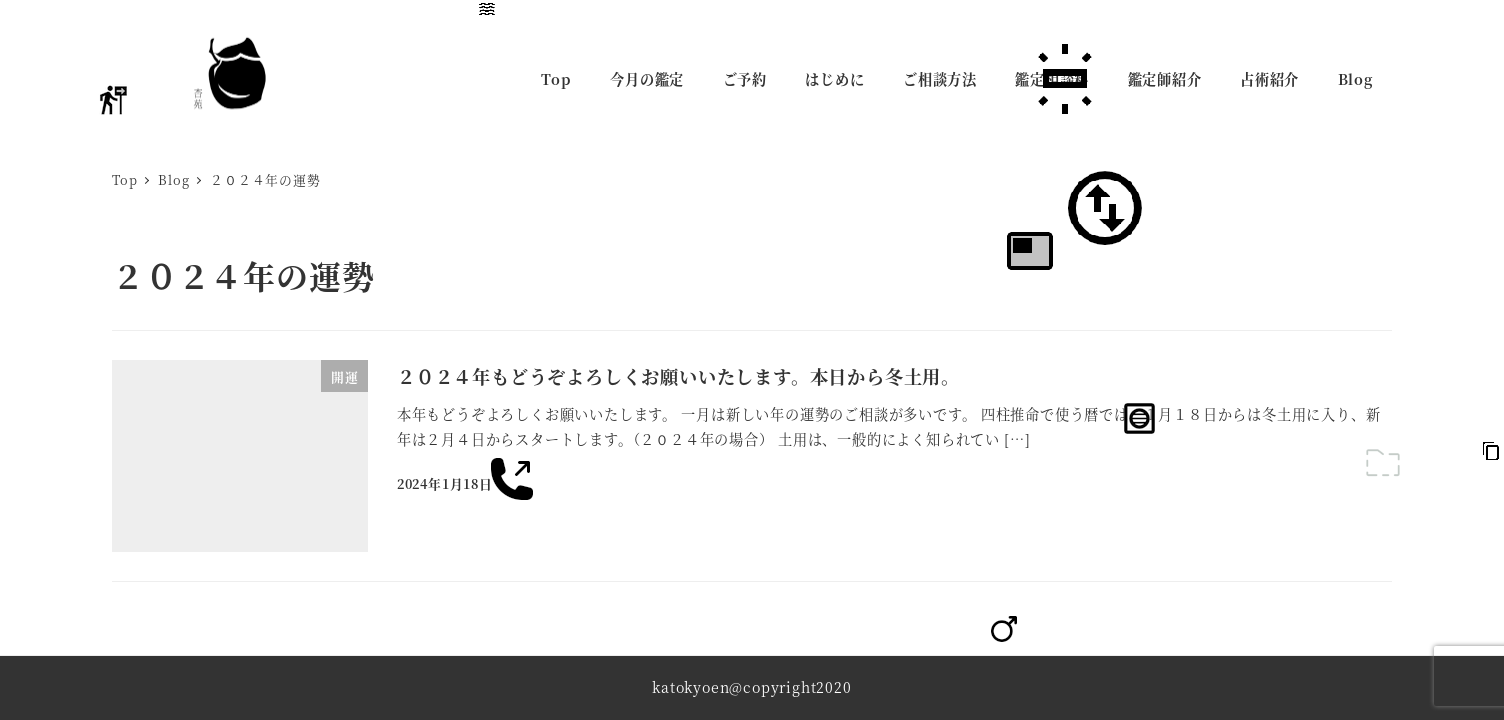  What do you see at coordinates (1139, 418) in the screenshot?
I see `access heating and cooling controls` at bounding box center [1139, 418].